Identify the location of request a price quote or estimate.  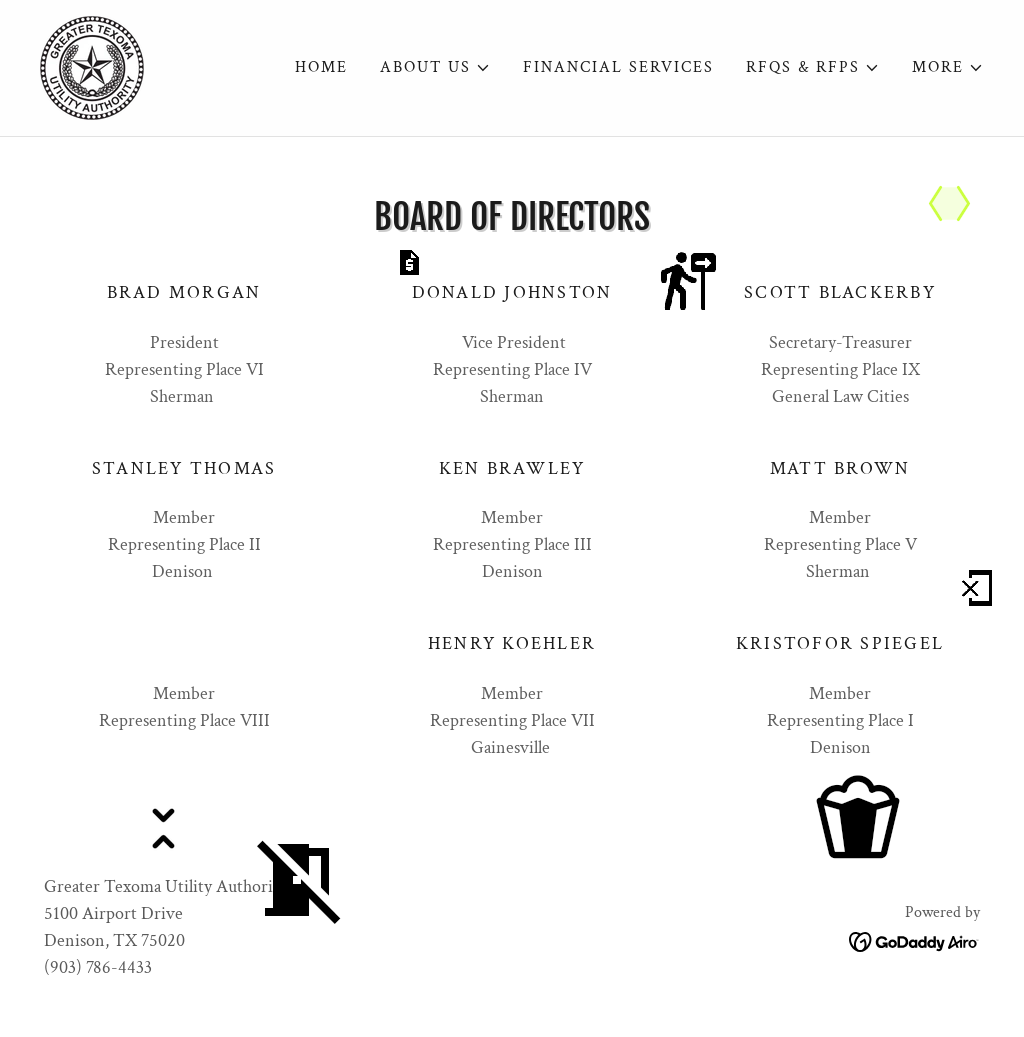
(409, 262).